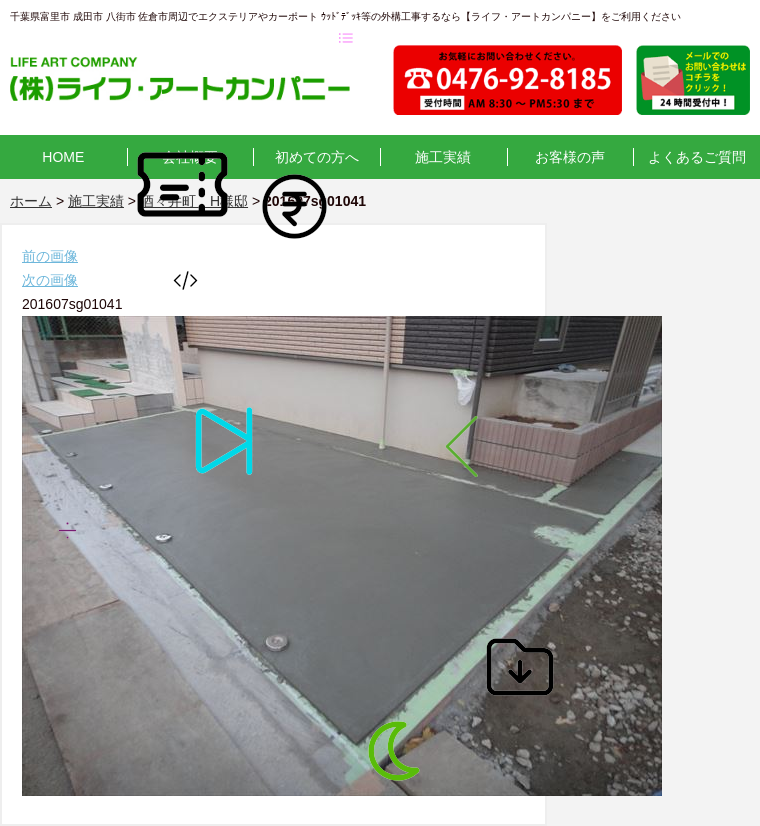 The height and width of the screenshot is (826, 760). What do you see at coordinates (520, 667) in the screenshot?
I see `download files to folder` at bounding box center [520, 667].